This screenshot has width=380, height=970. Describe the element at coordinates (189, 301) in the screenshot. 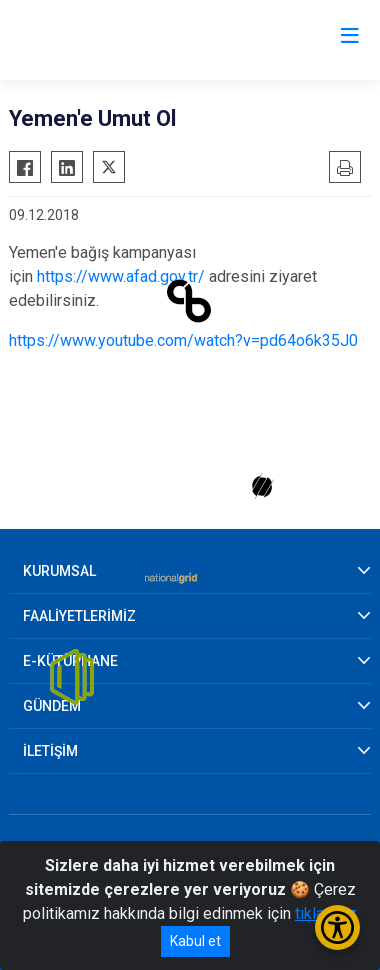

I see `cloudbees company logo` at that location.